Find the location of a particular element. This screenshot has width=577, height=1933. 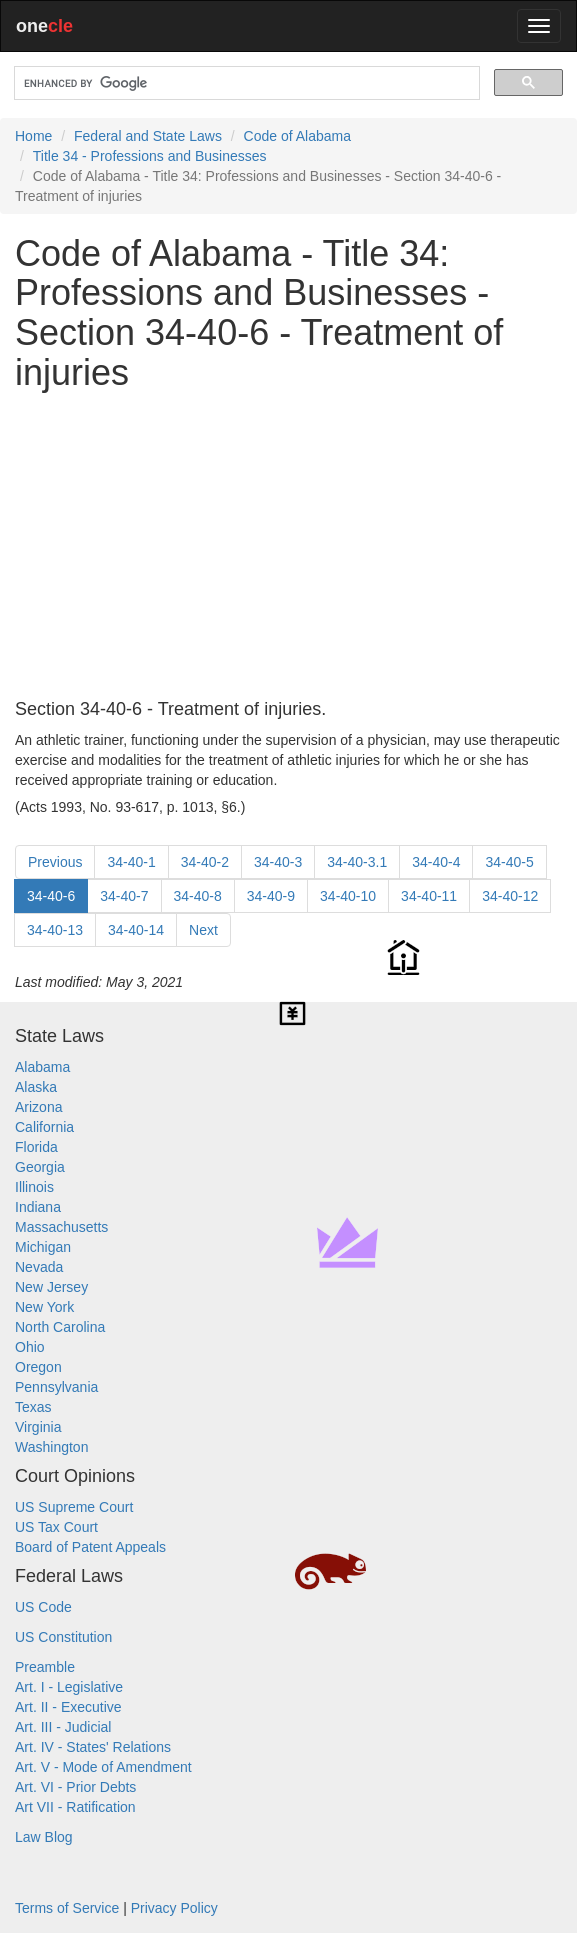

open the WazirX cryptocurrency exchange app is located at coordinates (347, 1242).